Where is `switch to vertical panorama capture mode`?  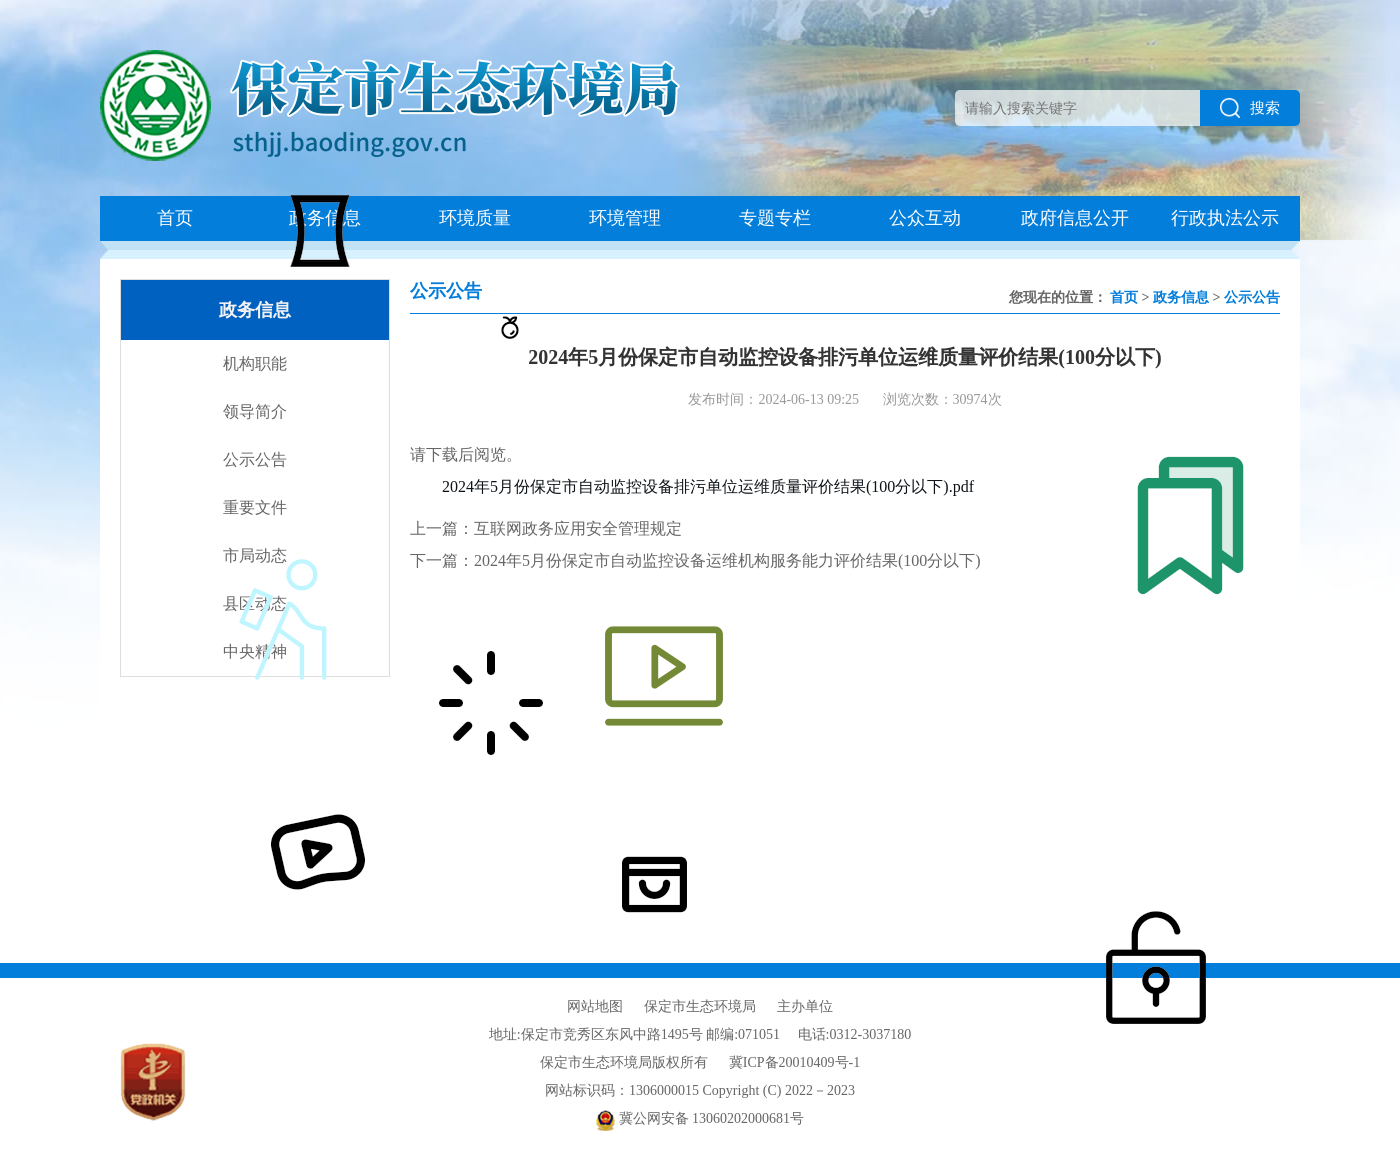 switch to vertical panorama capture mode is located at coordinates (320, 231).